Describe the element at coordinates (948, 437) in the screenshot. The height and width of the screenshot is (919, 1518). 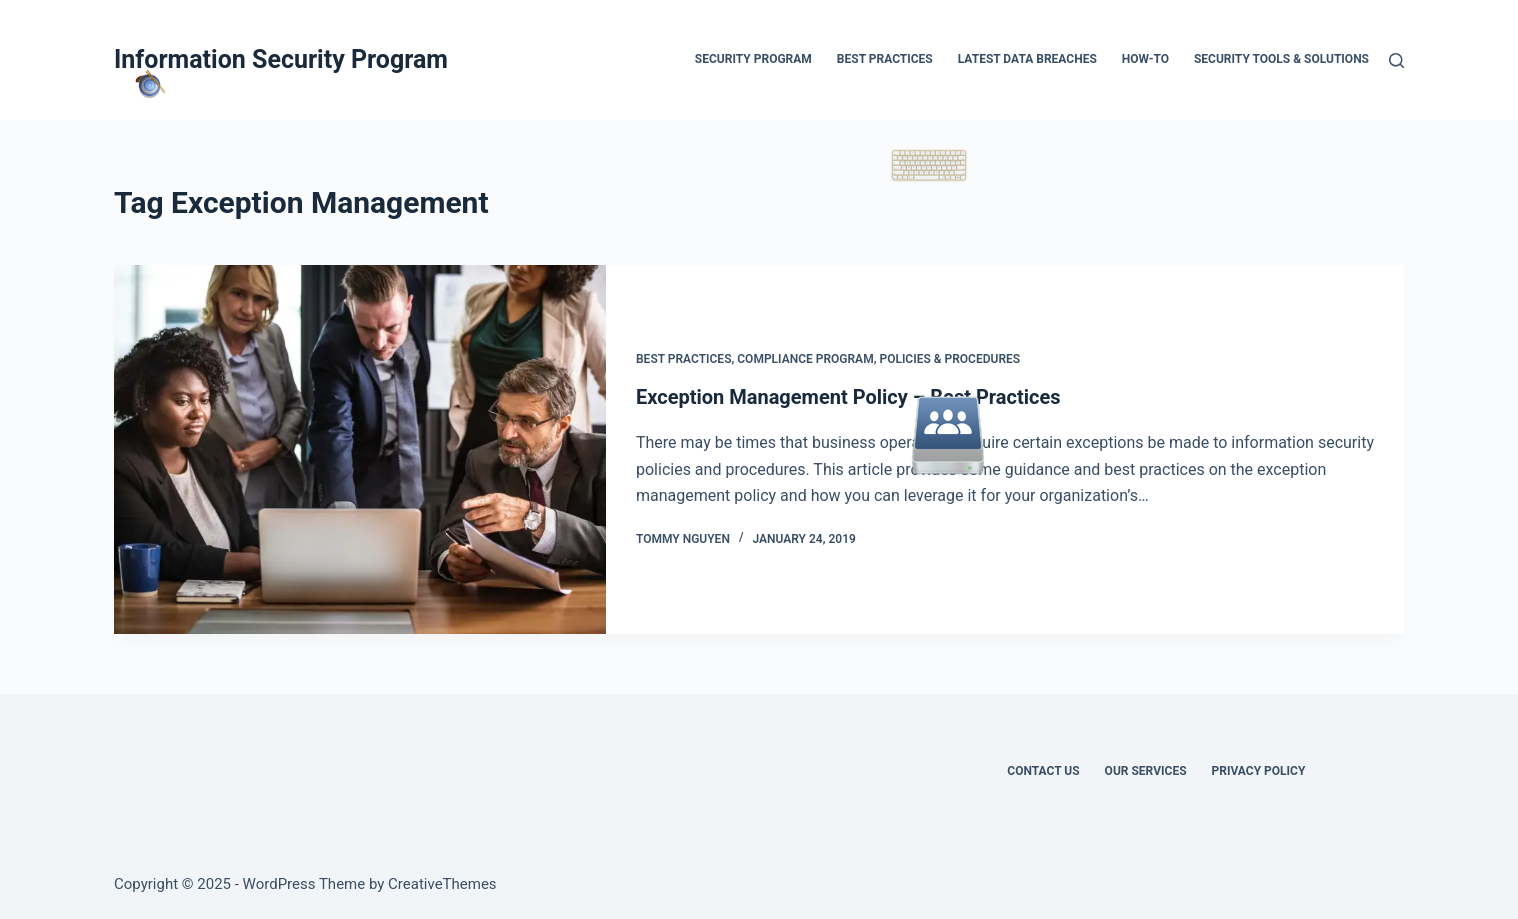
I see `connect to a shared file server` at that location.